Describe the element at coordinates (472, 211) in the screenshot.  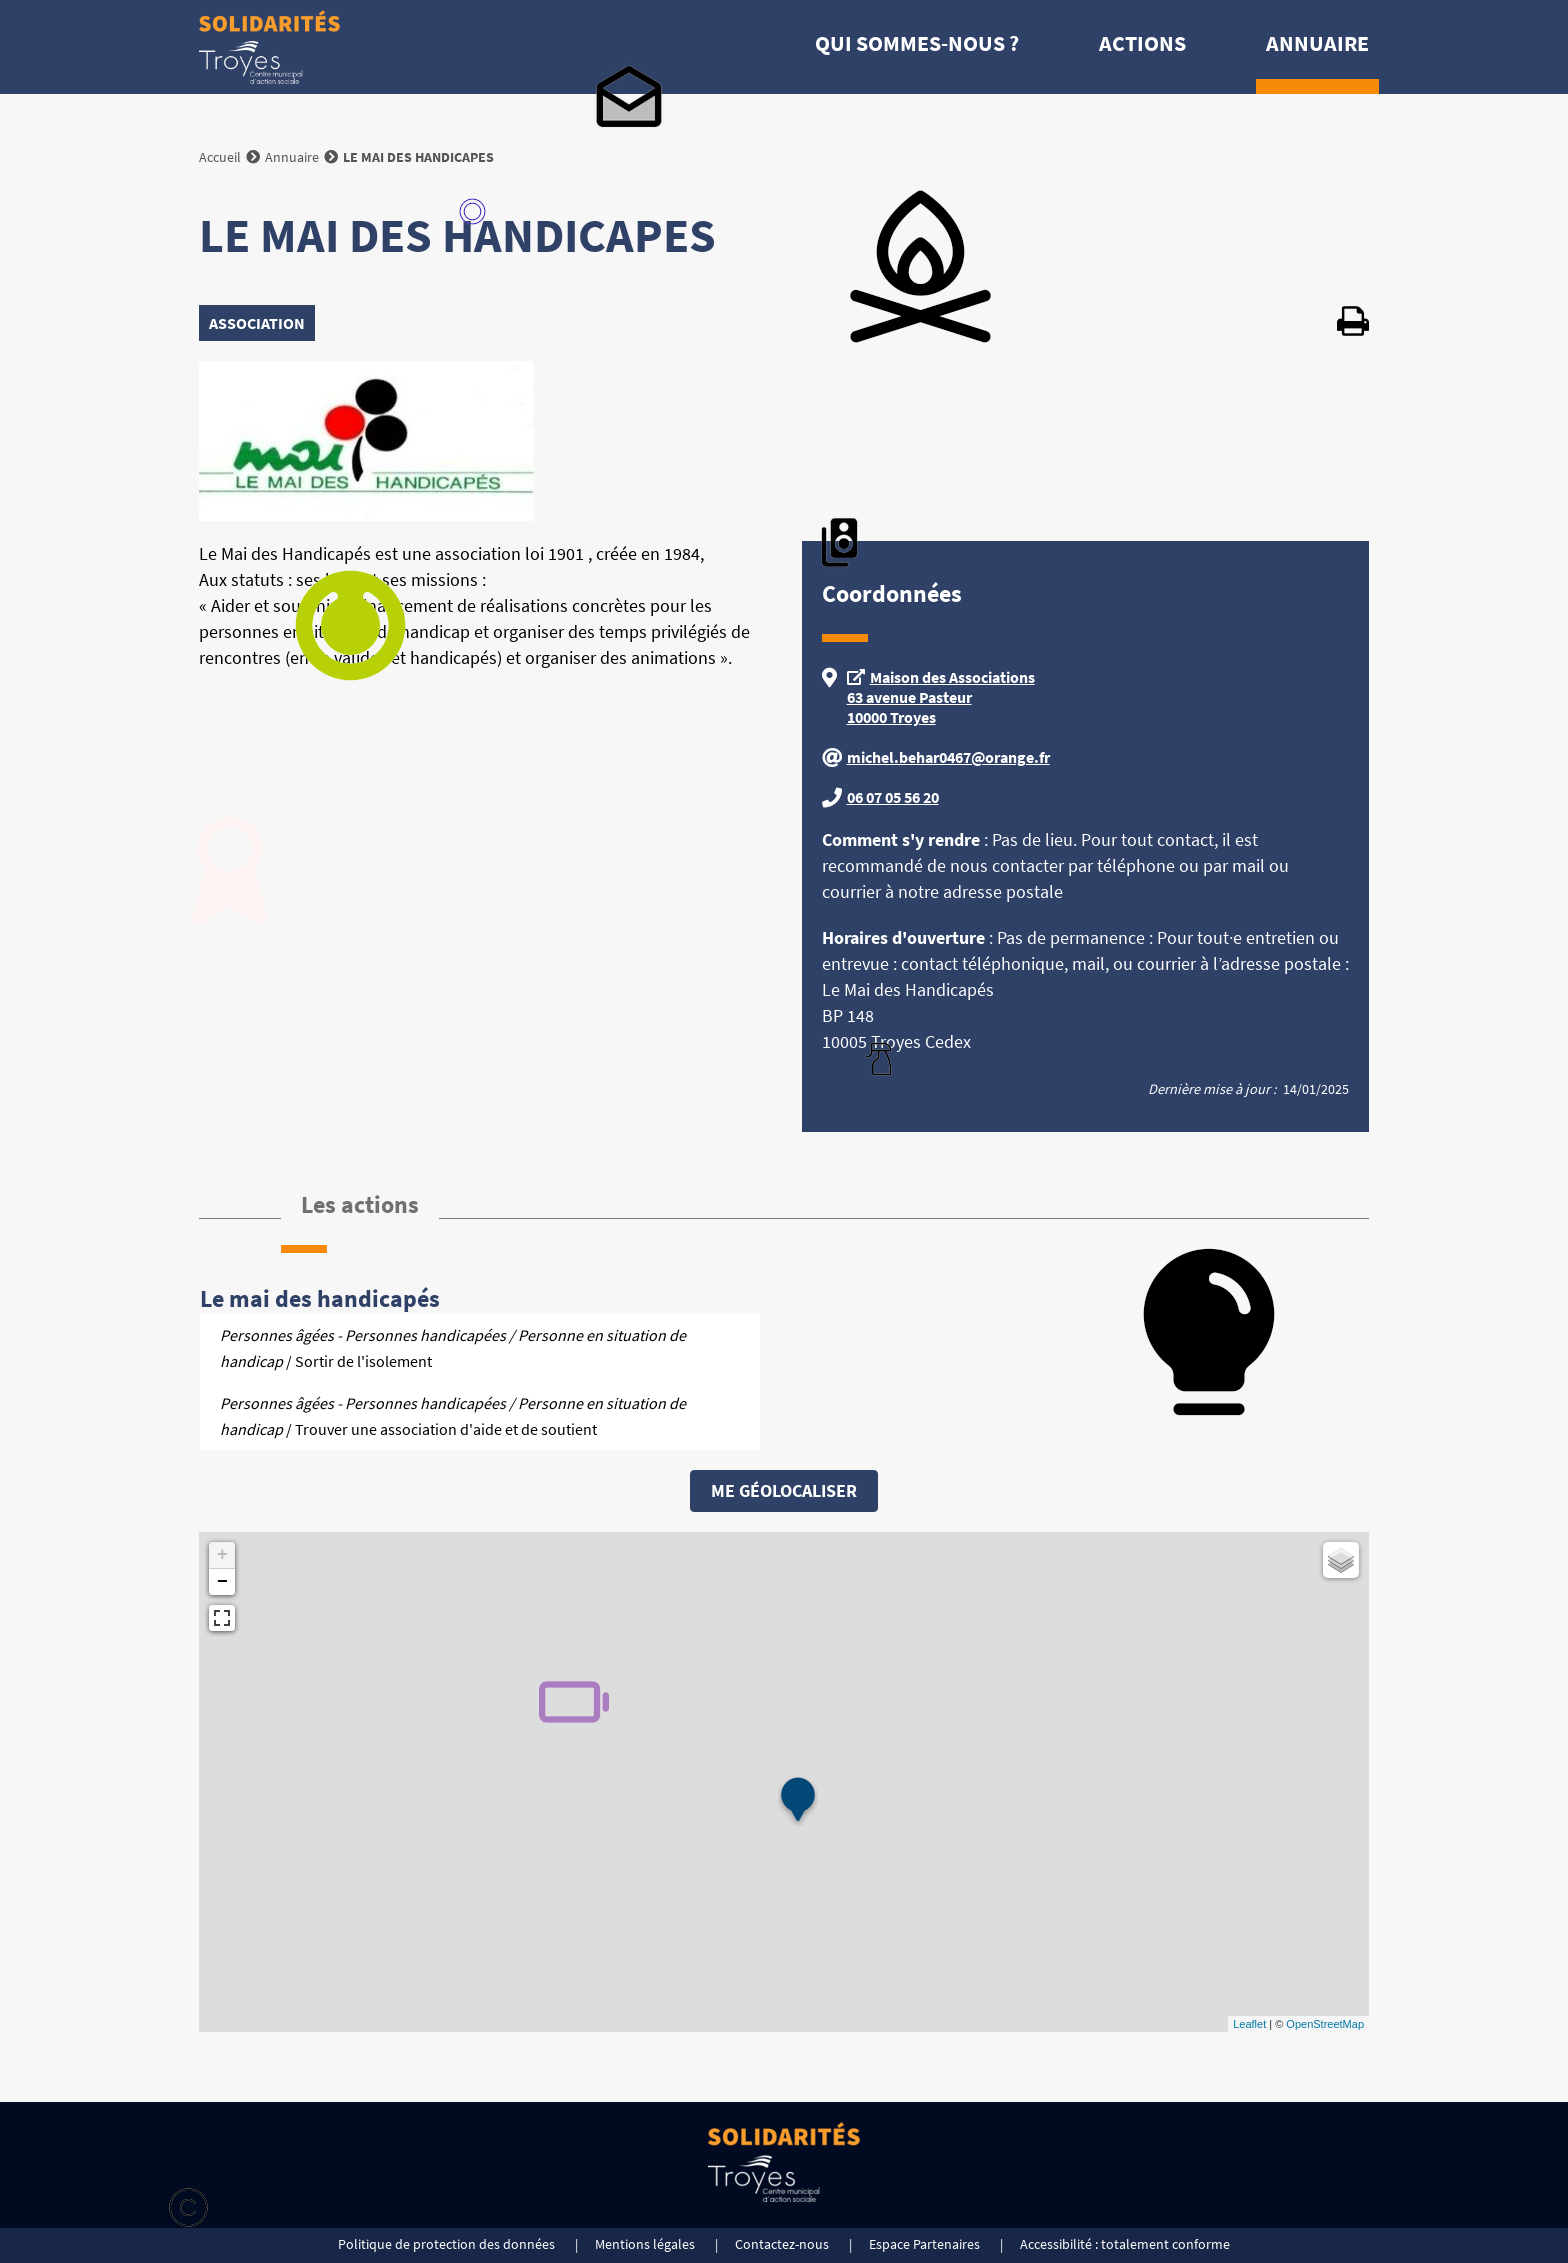
I see `start recording audio or video` at that location.